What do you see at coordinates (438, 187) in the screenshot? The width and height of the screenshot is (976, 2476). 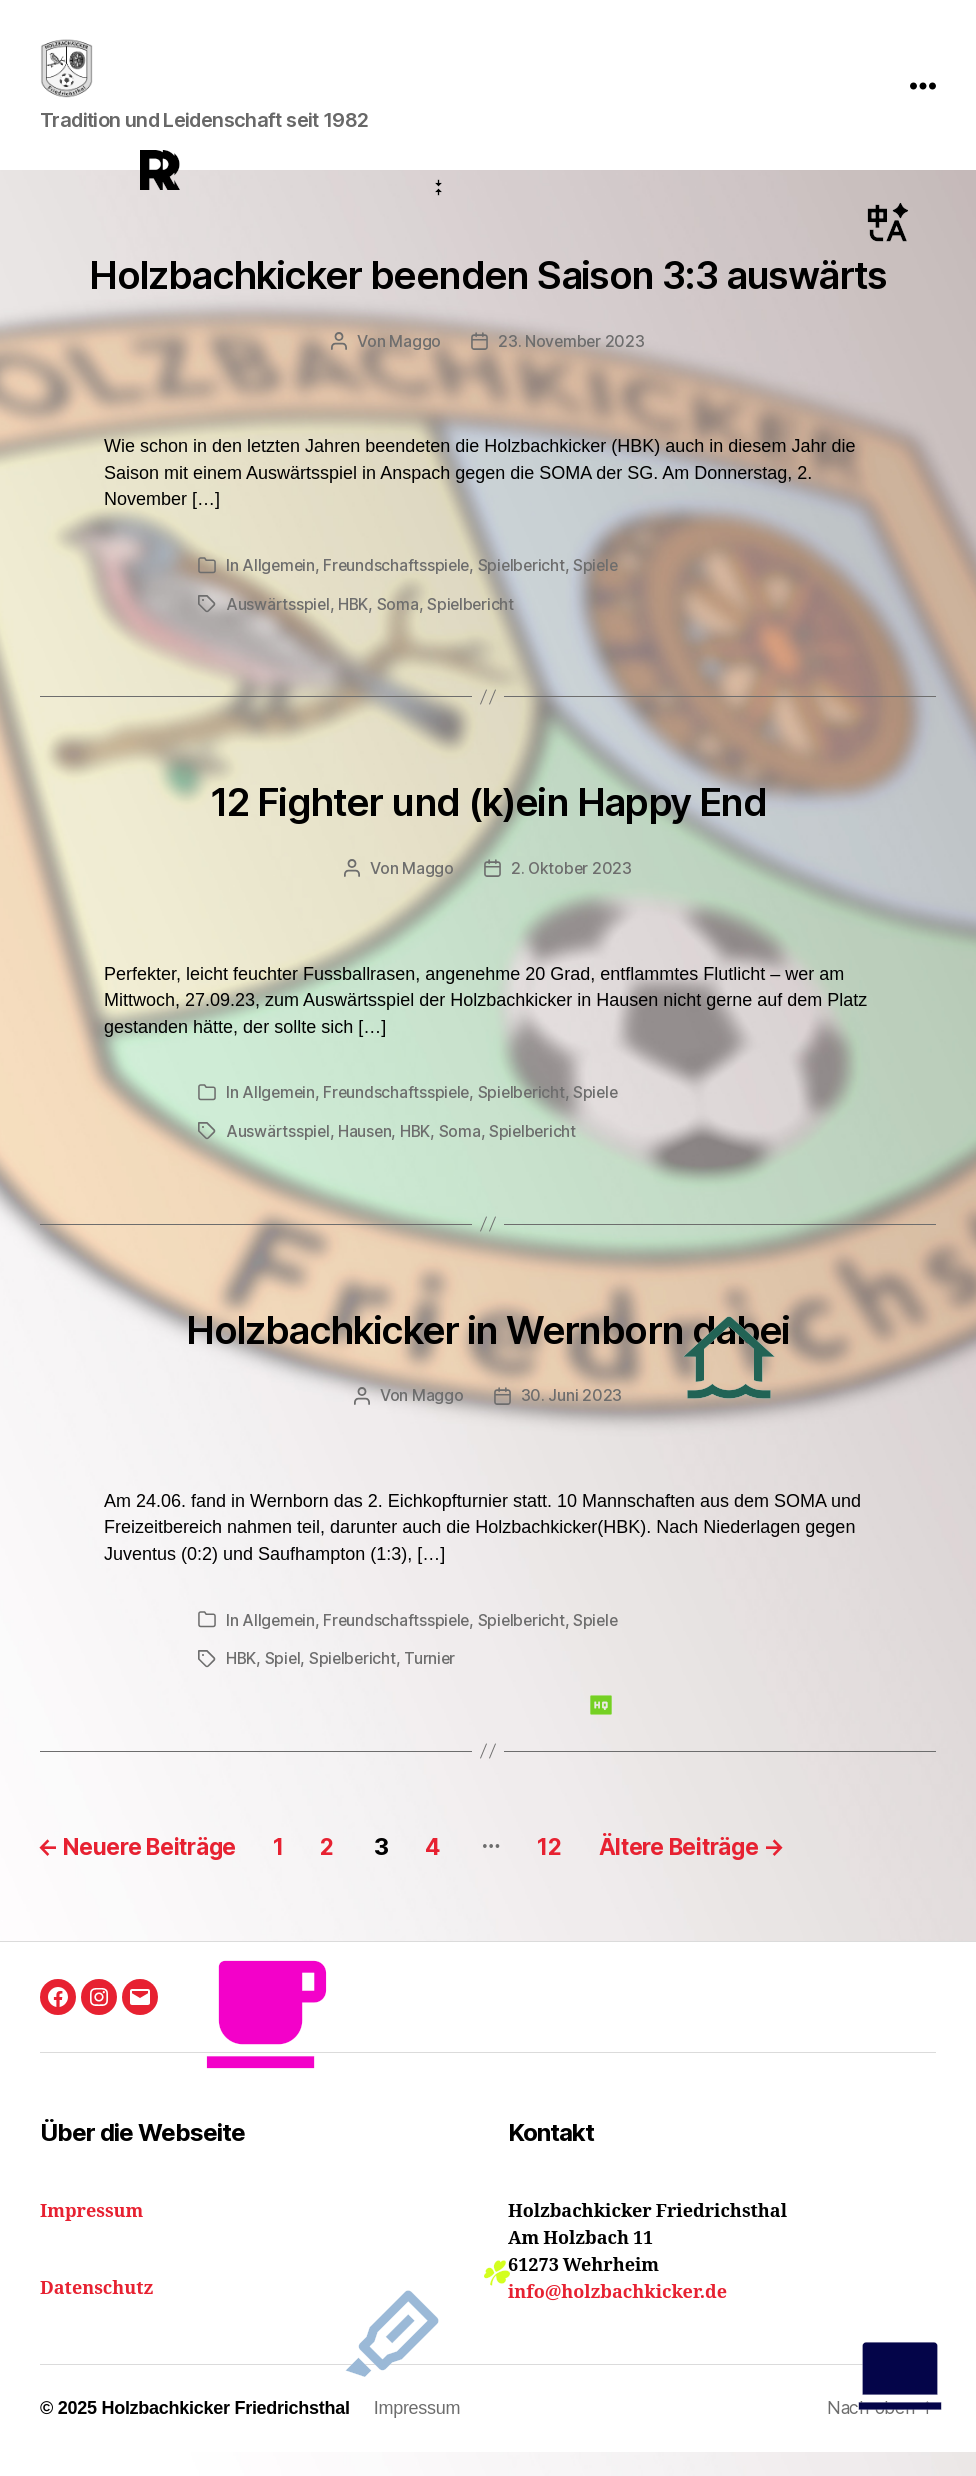 I see `collapse content vertically` at bounding box center [438, 187].